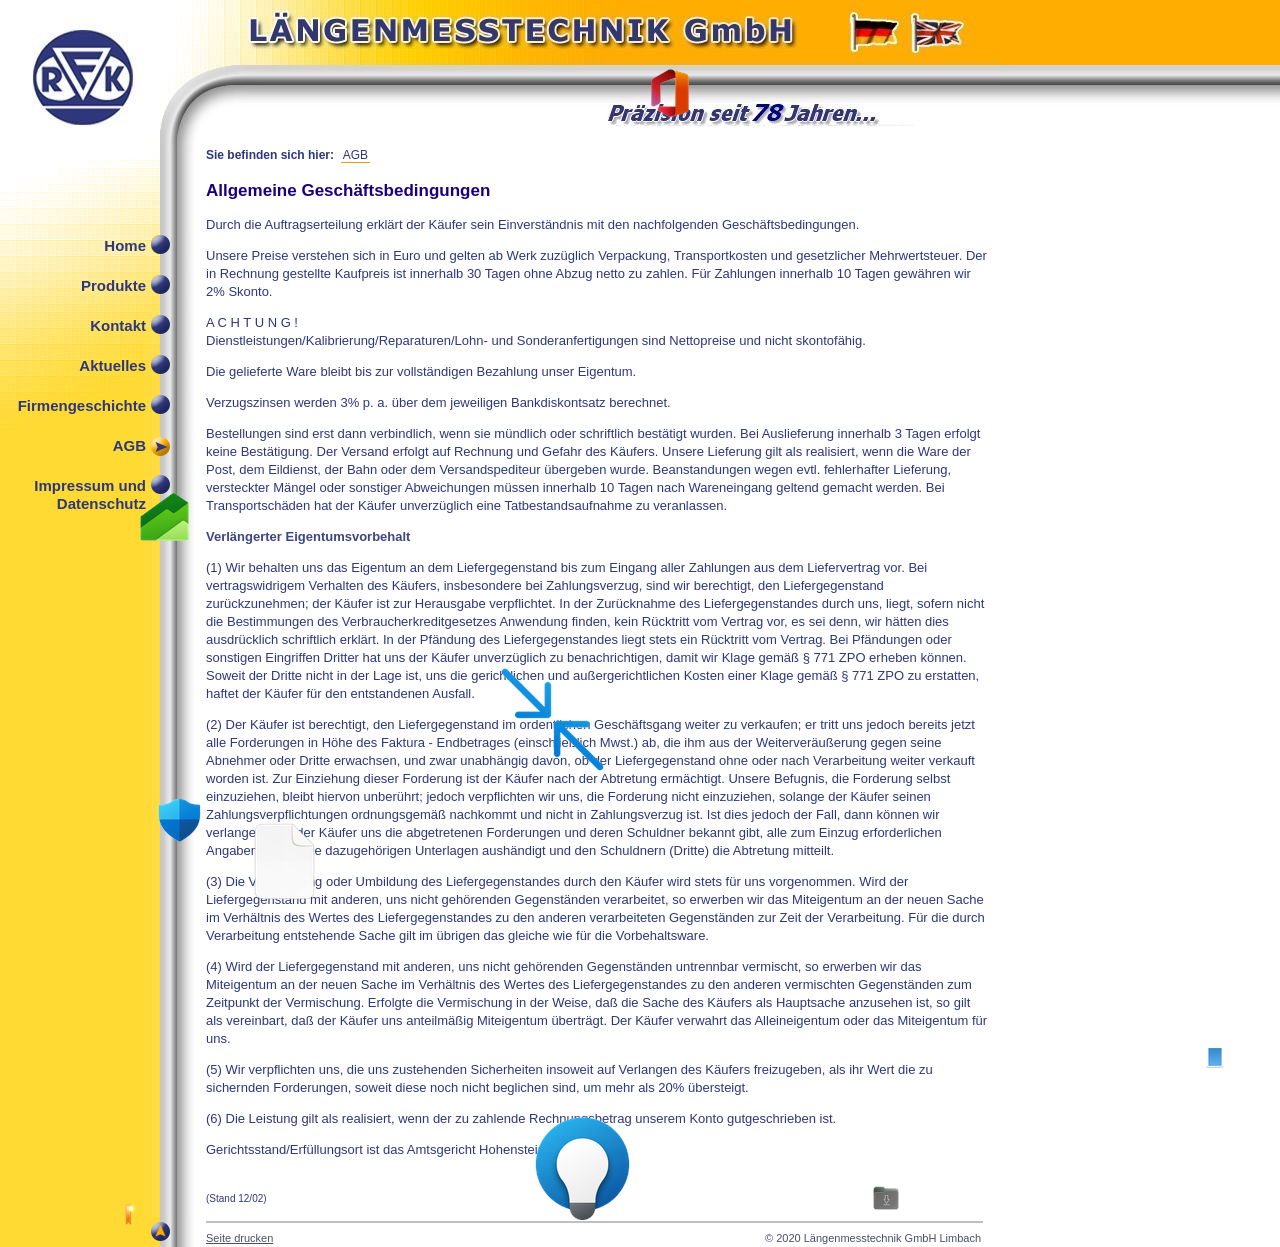  I want to click on open Microsoft Office suite, so click(670, 93).